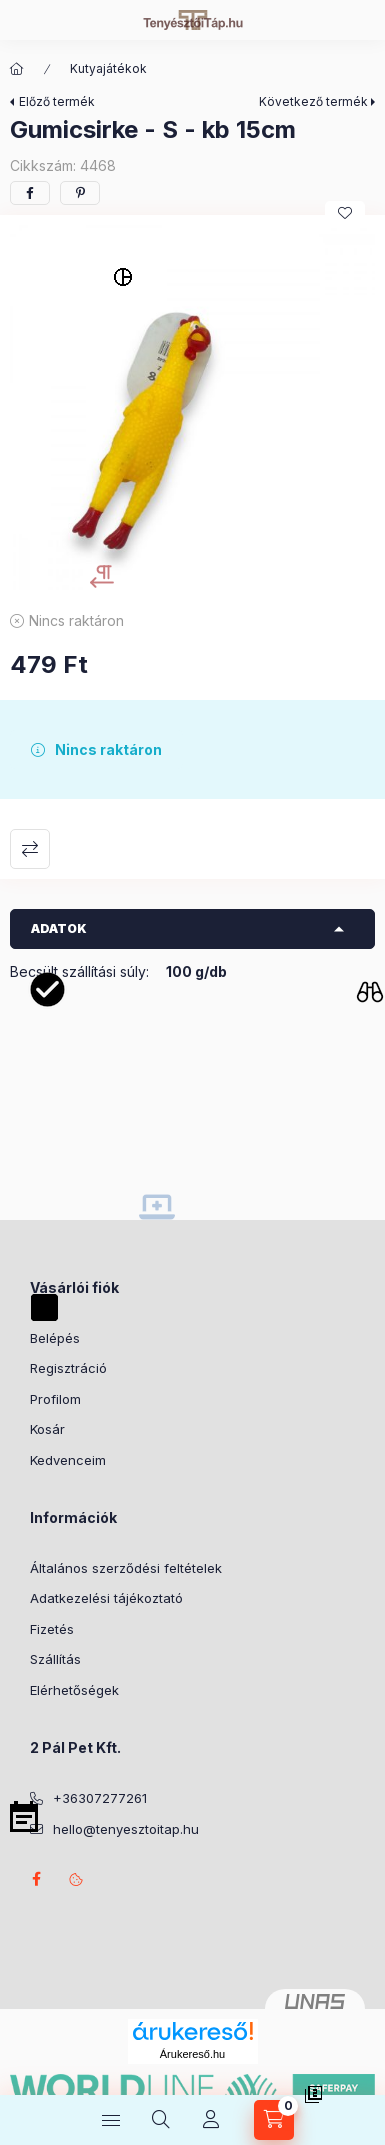 Image resolution: width=385 pixels, height=2145 pixels. I want to click on view data breakdown or statistics, so click(123, 277).